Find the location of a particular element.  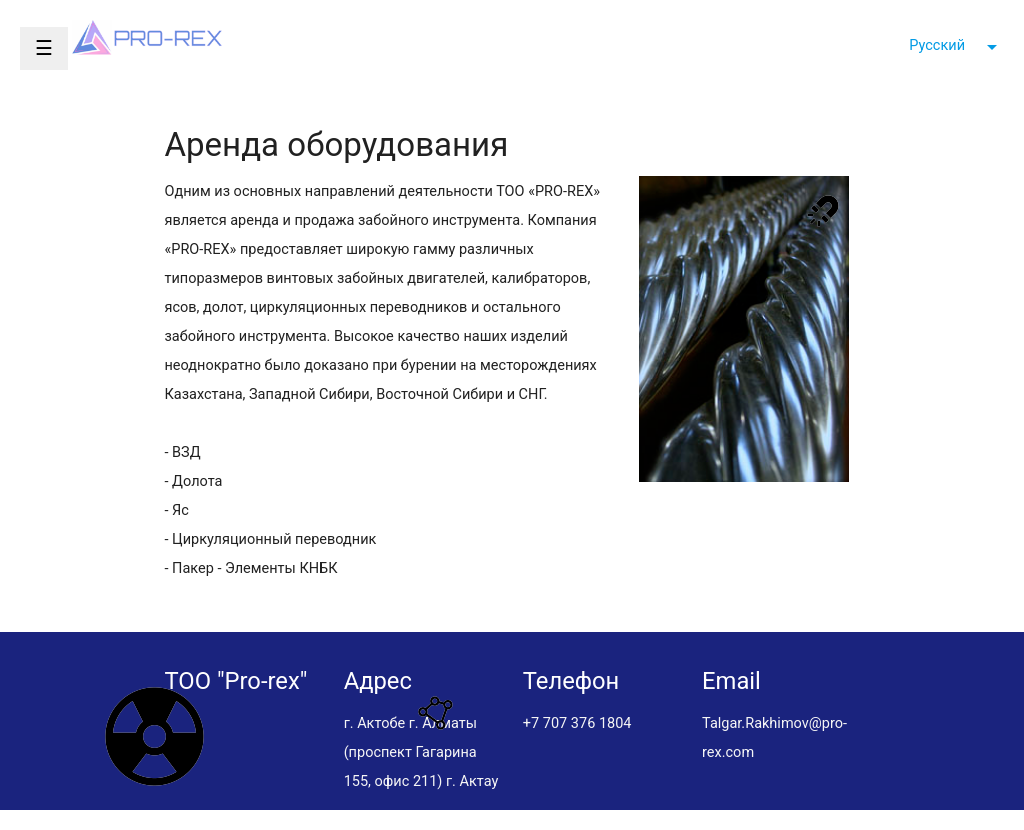

attract or pull related items together is located at coordinates (823, 210).